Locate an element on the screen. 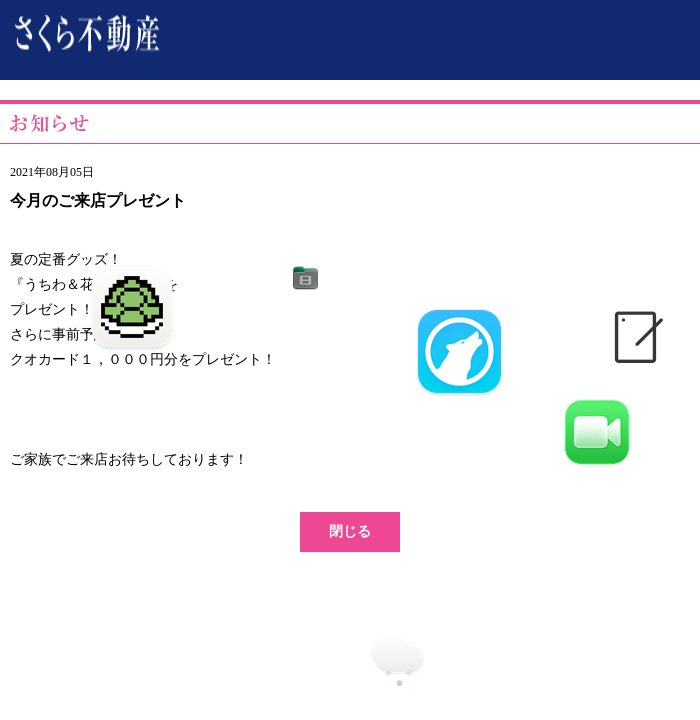  open librewolf browser is located at coordinates (459, 351).